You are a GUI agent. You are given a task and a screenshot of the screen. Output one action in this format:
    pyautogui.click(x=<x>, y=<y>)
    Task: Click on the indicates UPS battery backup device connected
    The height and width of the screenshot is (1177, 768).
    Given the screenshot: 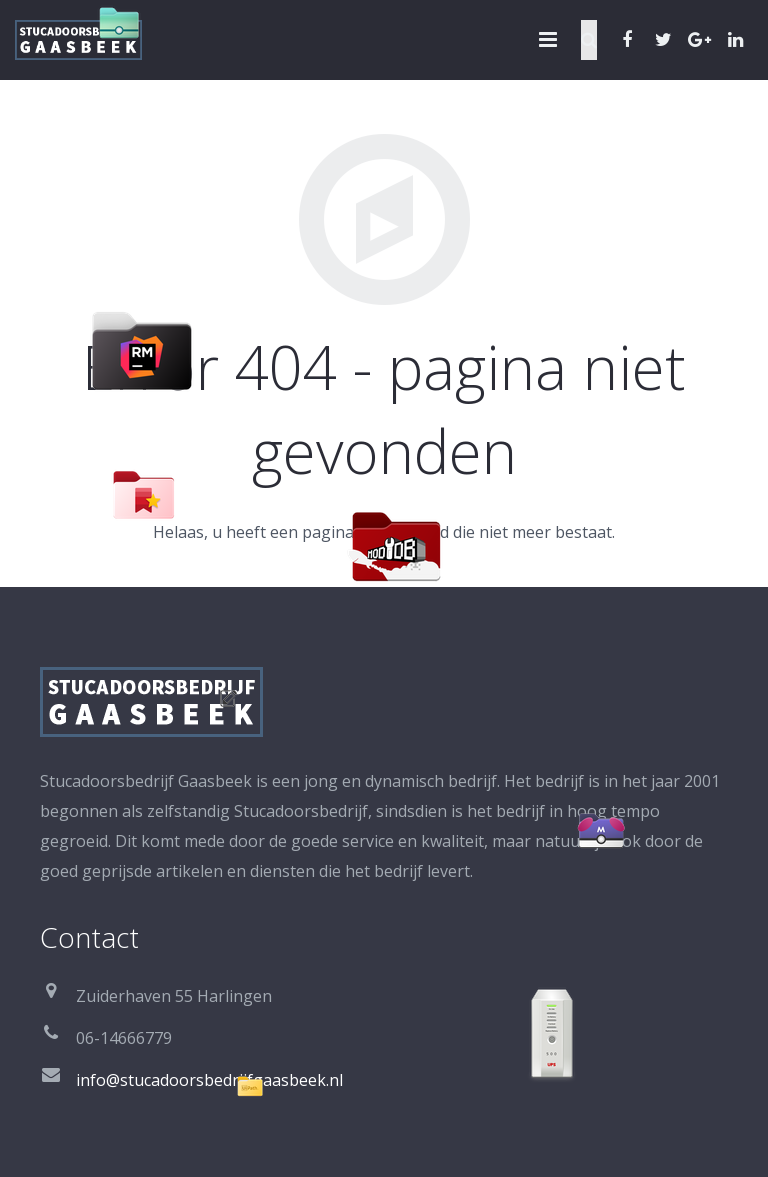 What is the action you would take?
    pyautogui.click(x=552, y=1035)
    